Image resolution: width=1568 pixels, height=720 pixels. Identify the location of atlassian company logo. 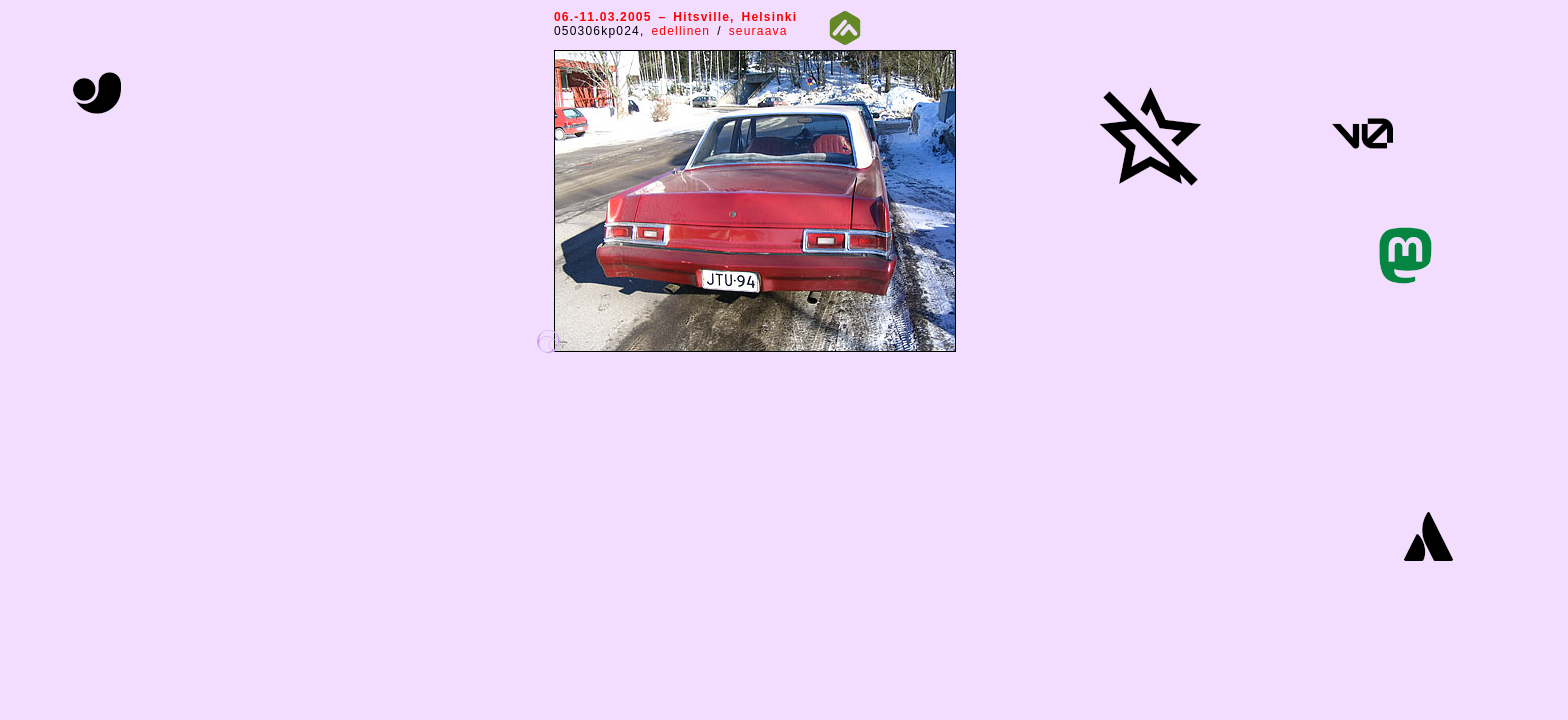
(1428, 536).